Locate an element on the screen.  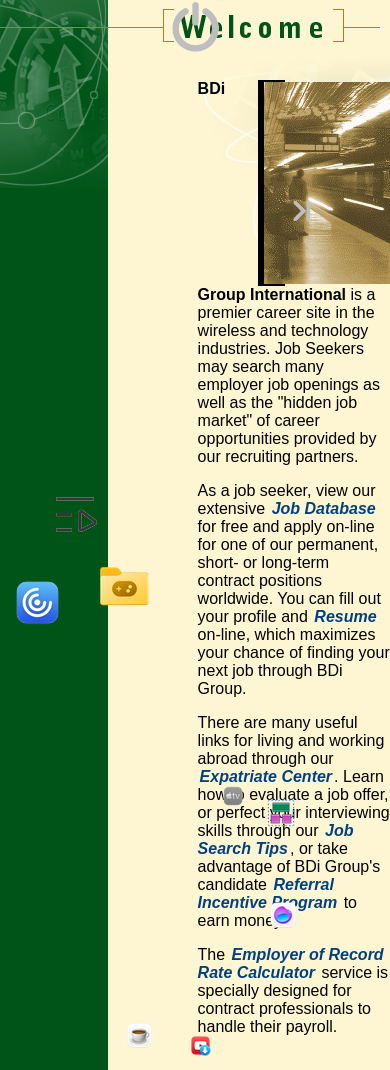
download videos from youtube is located at coordinates (200, 1045).